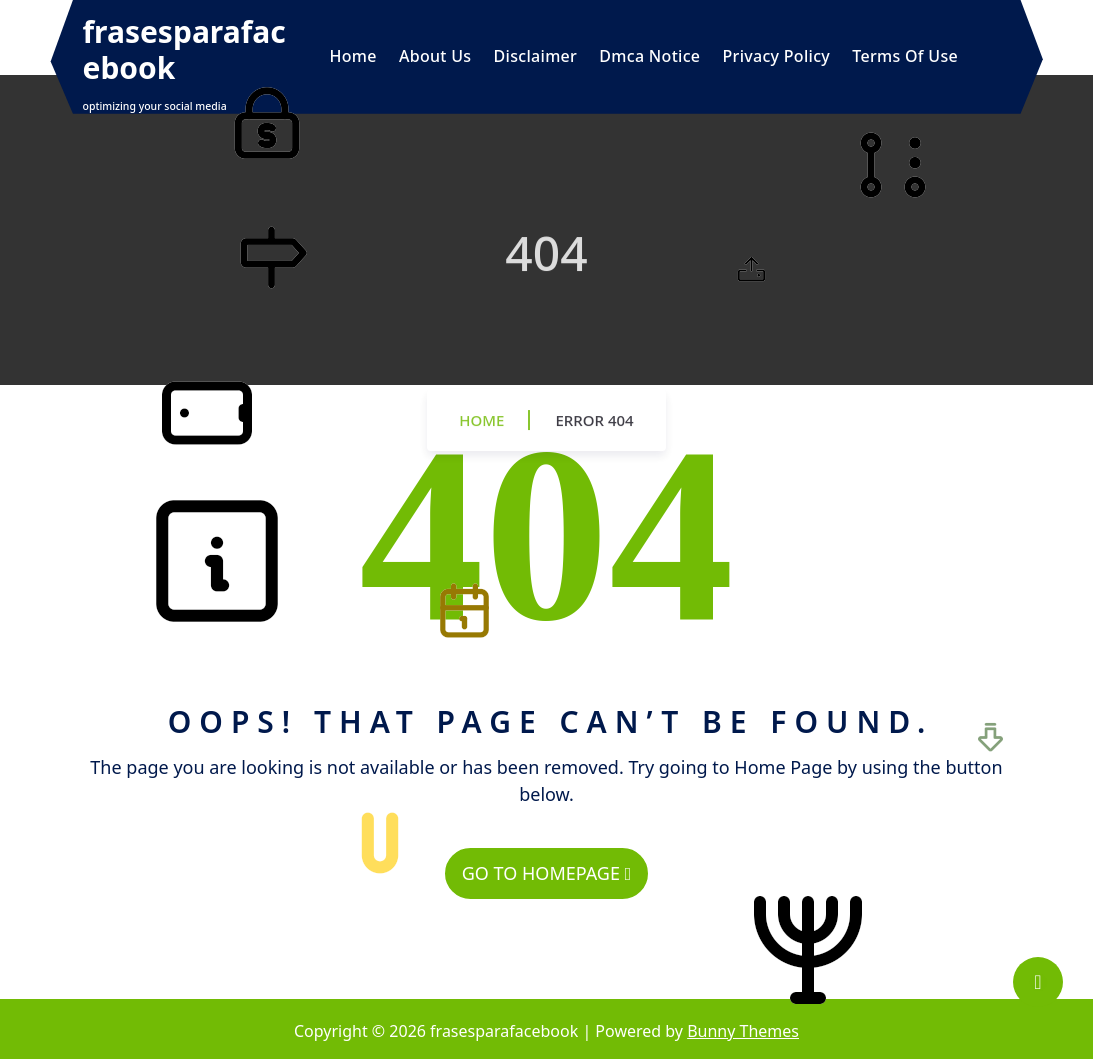  Describe the element at coordinates (808, 950) in the screenshot. I see `indicates Hanukkah-related content or events` at that location.